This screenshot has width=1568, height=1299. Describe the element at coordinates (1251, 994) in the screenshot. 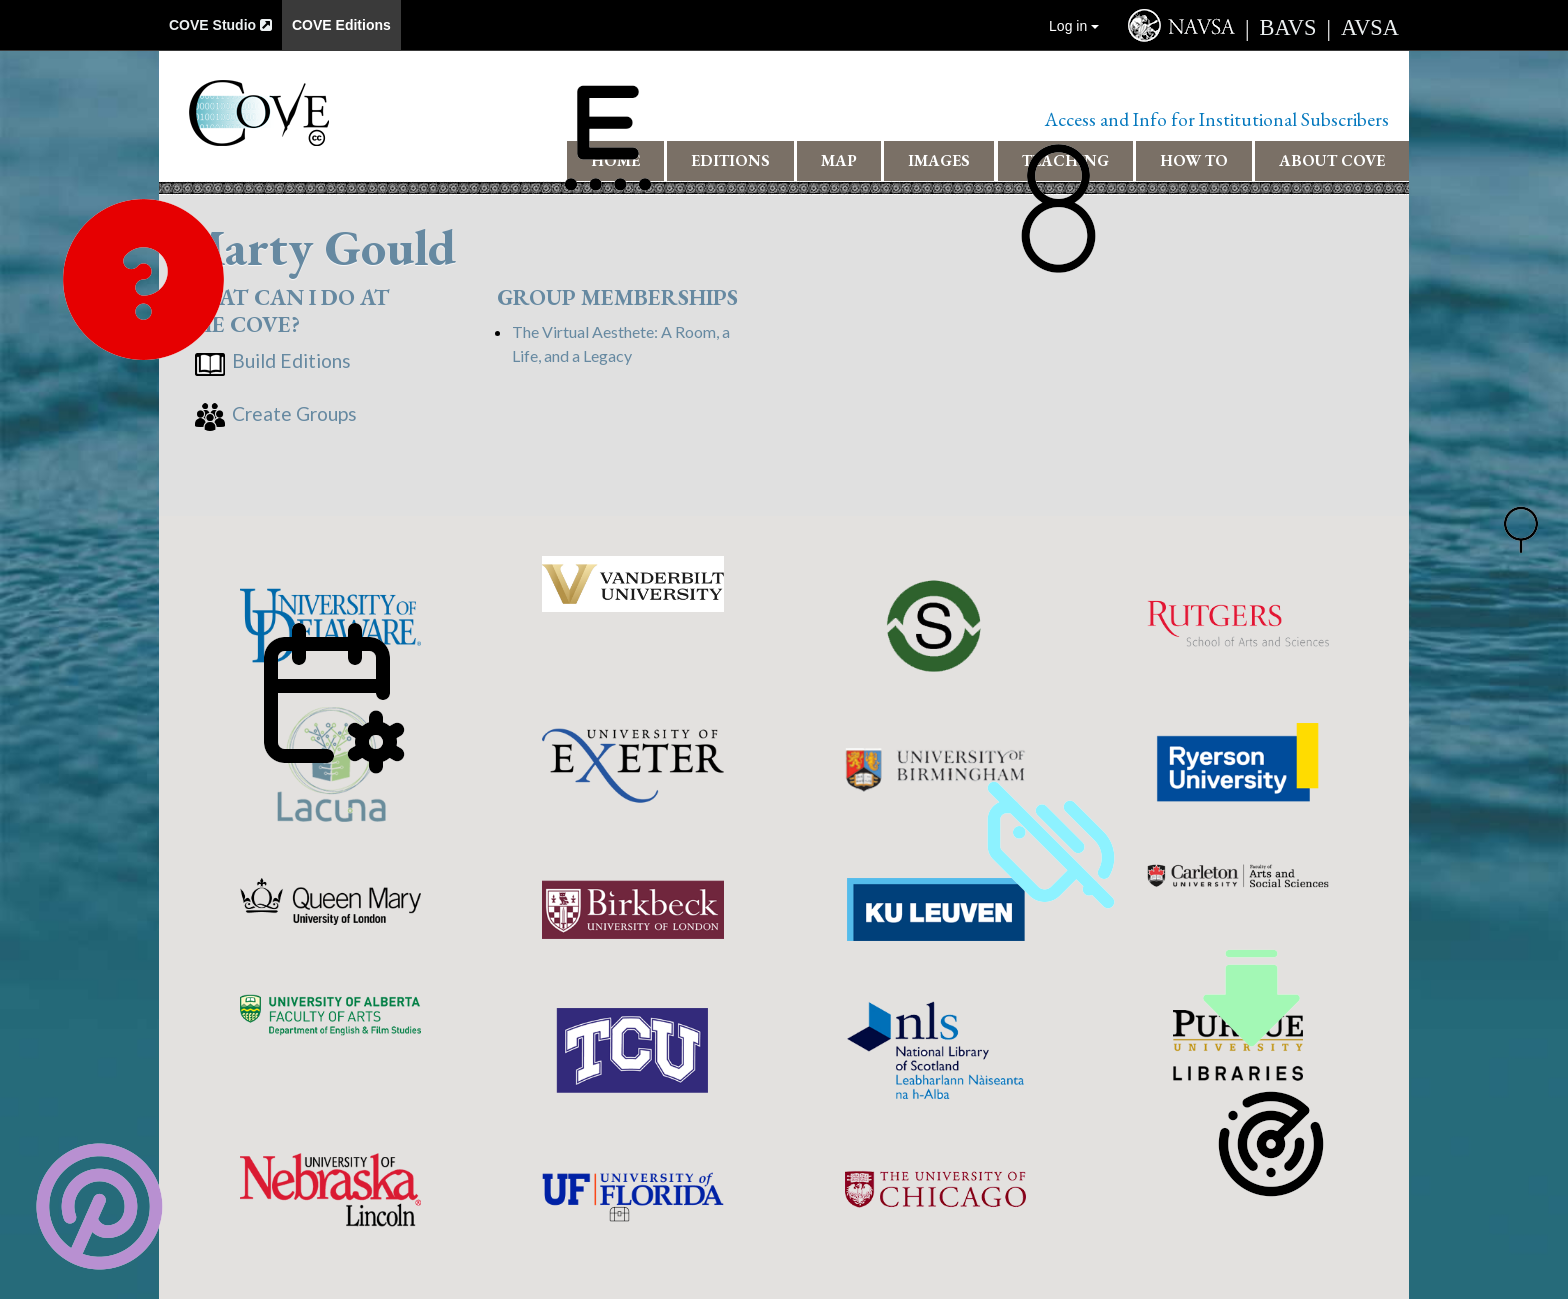

I see `download file or content` at that location.